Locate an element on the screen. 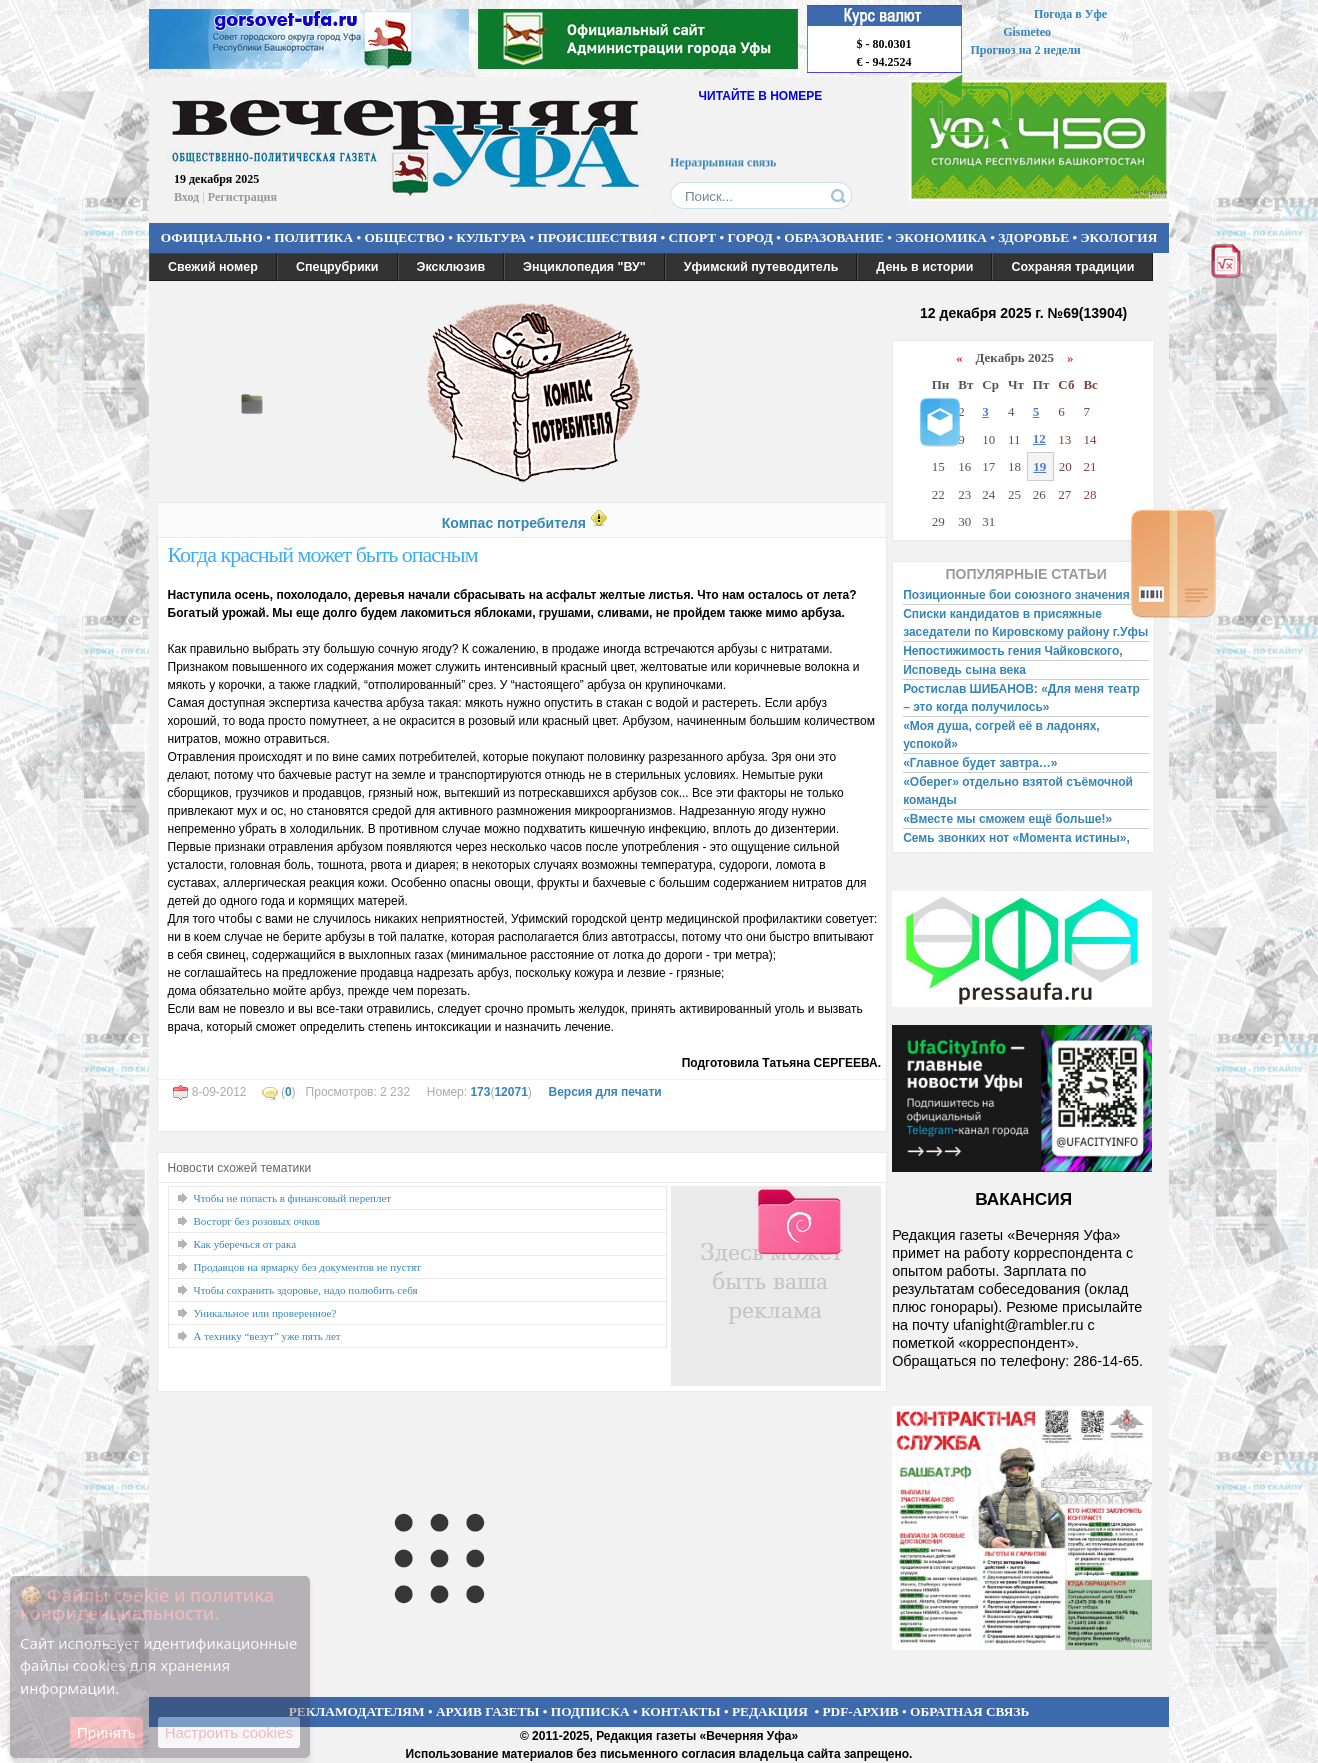 The height and width of the screenshot is (1763, 1318). folder containing debian linux files is located at coordinates (799, 1224).